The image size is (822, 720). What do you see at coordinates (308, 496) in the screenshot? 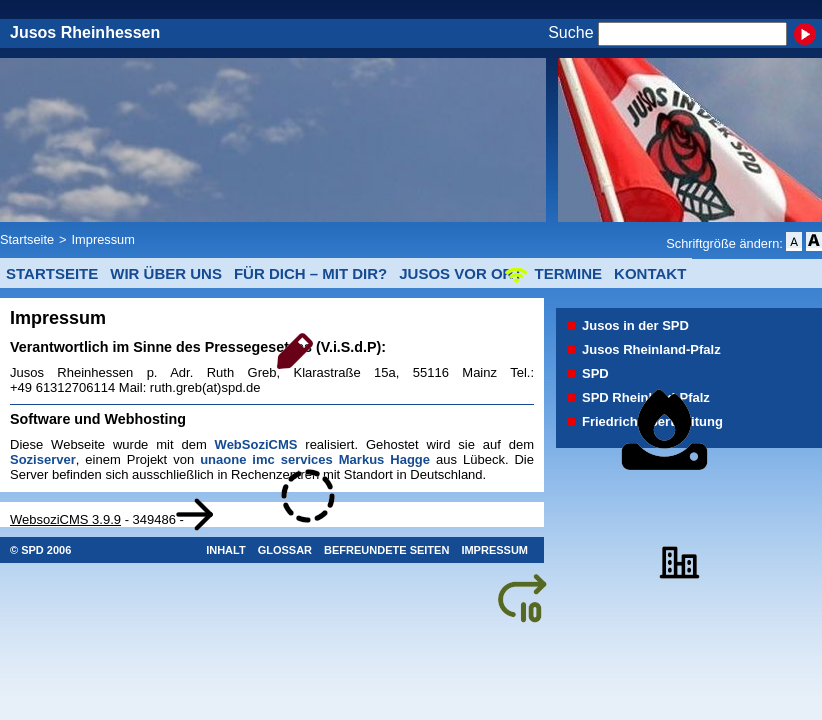
I see `indicates loading or processing in progress` at bounding box center [308, 496].